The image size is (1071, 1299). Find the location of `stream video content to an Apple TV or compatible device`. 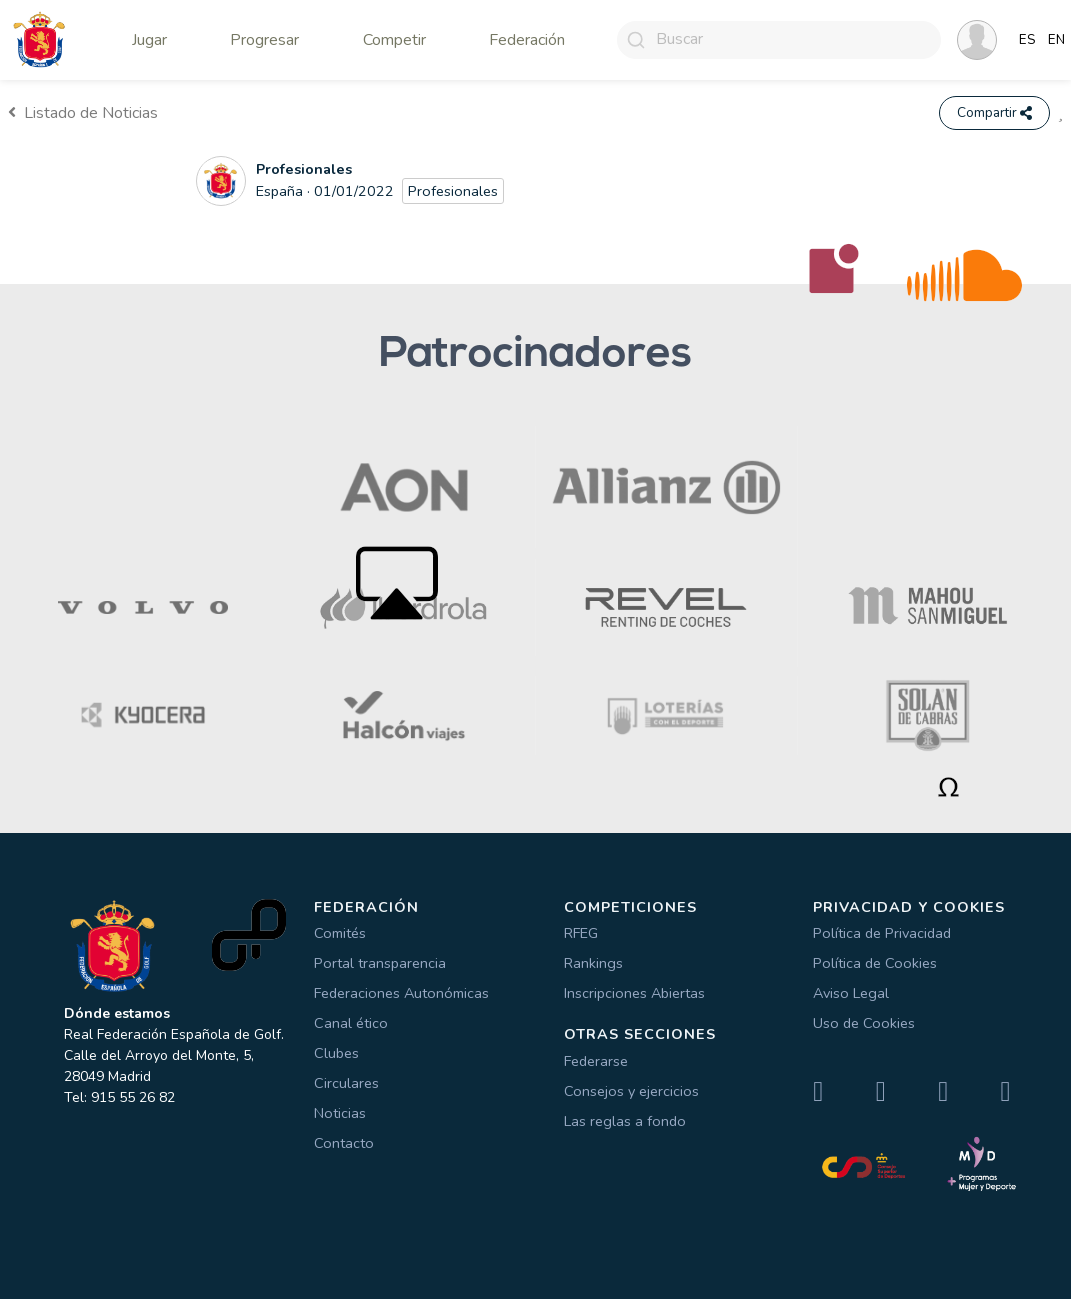

stream video content to an Apple TV or compatible device is located at coordinates (397, 583).